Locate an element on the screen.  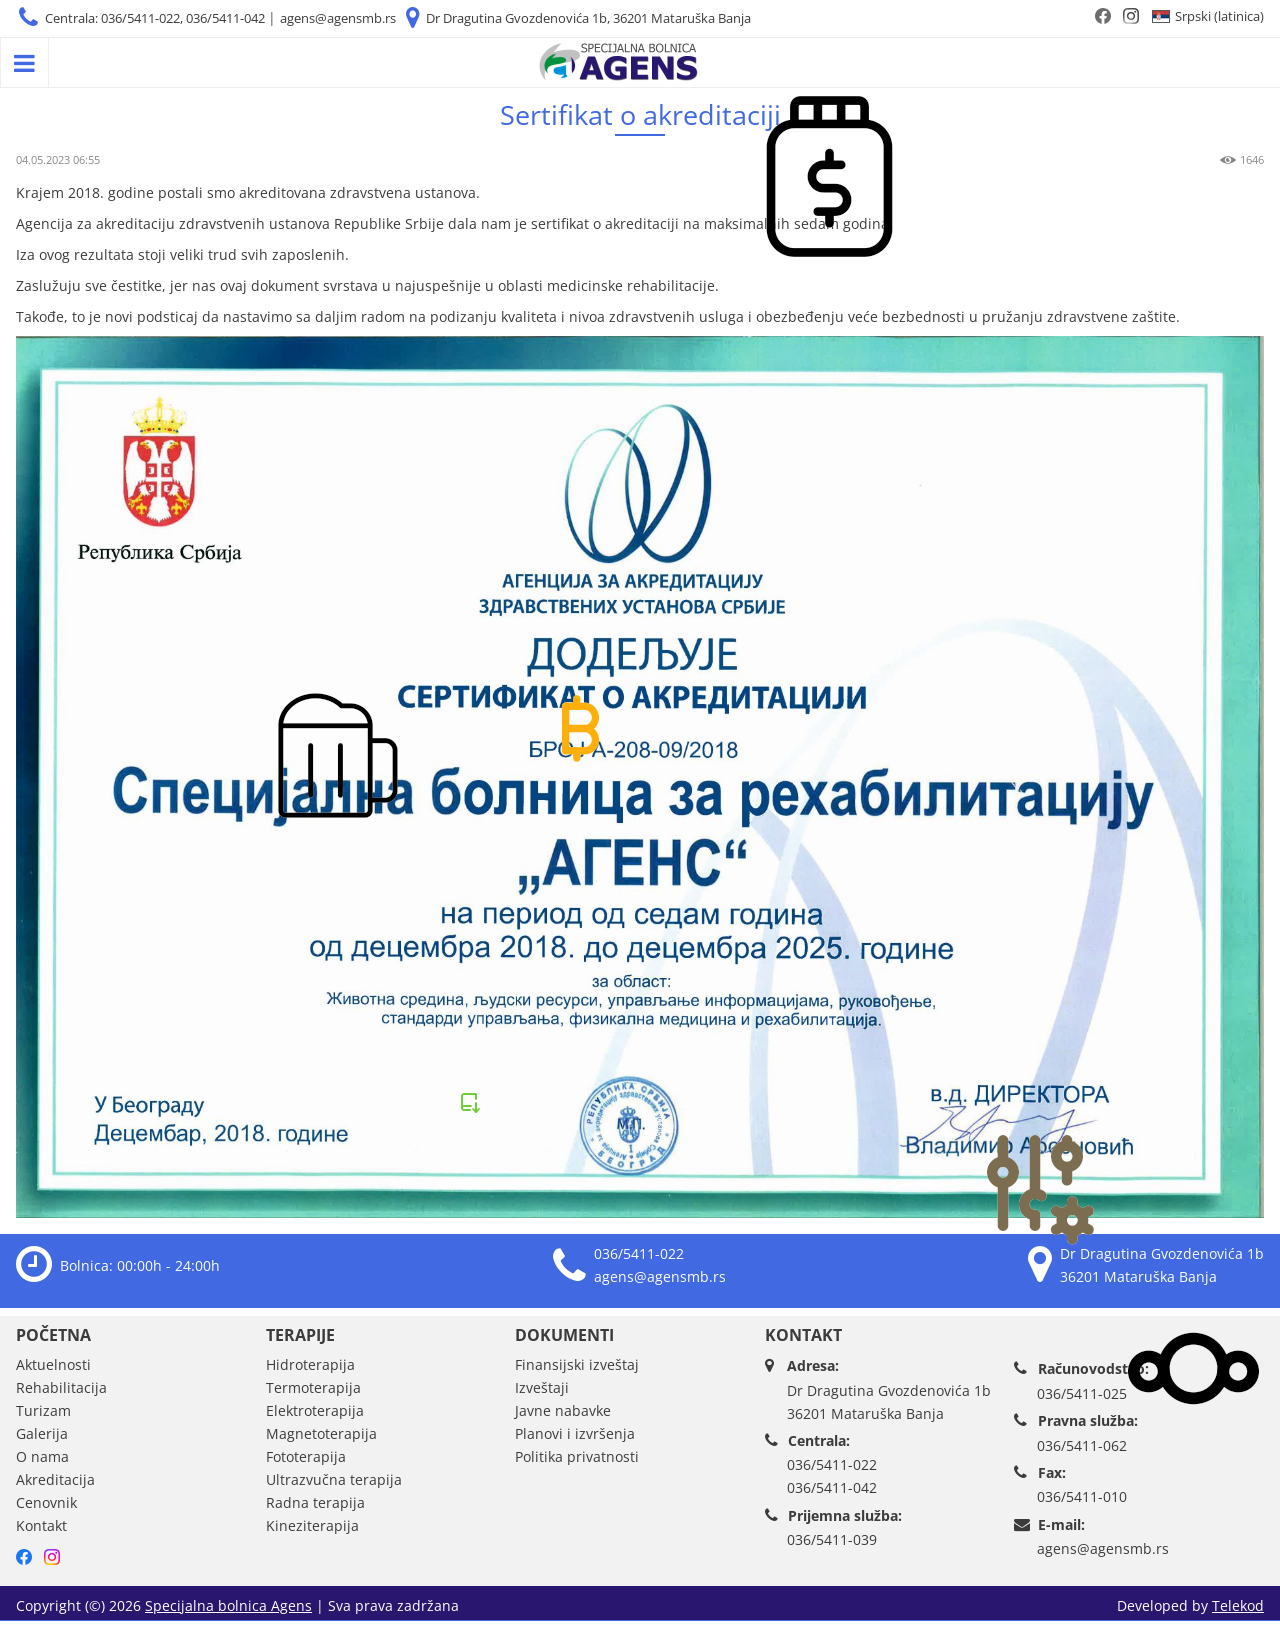
indicates Thai baht currency is located at coordinates (580, 728).